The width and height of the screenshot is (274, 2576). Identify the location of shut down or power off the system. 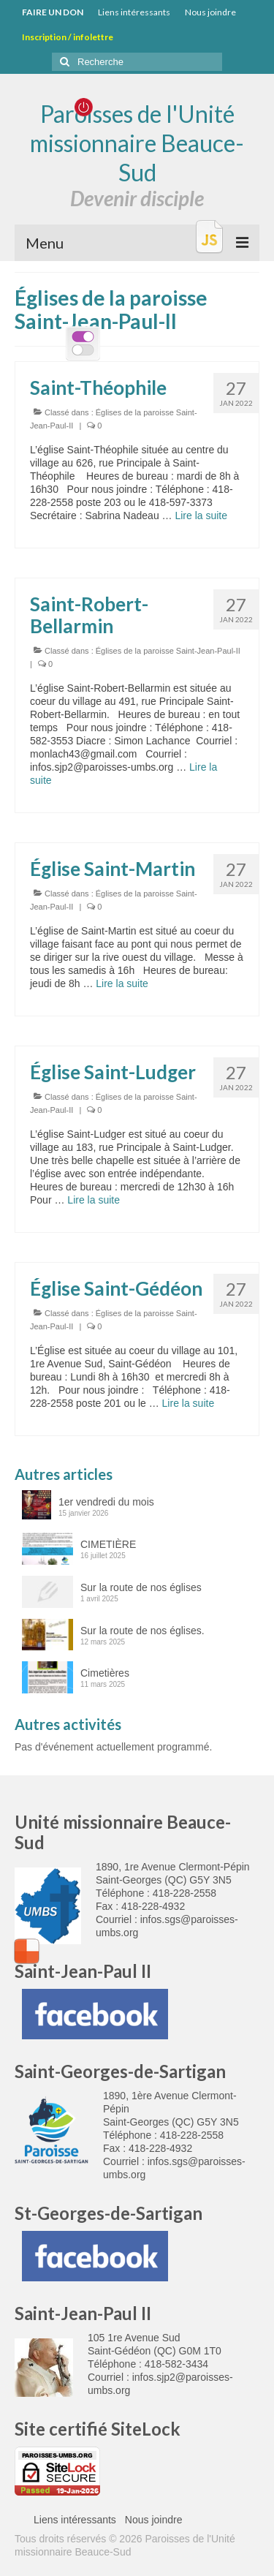
(84, 107).